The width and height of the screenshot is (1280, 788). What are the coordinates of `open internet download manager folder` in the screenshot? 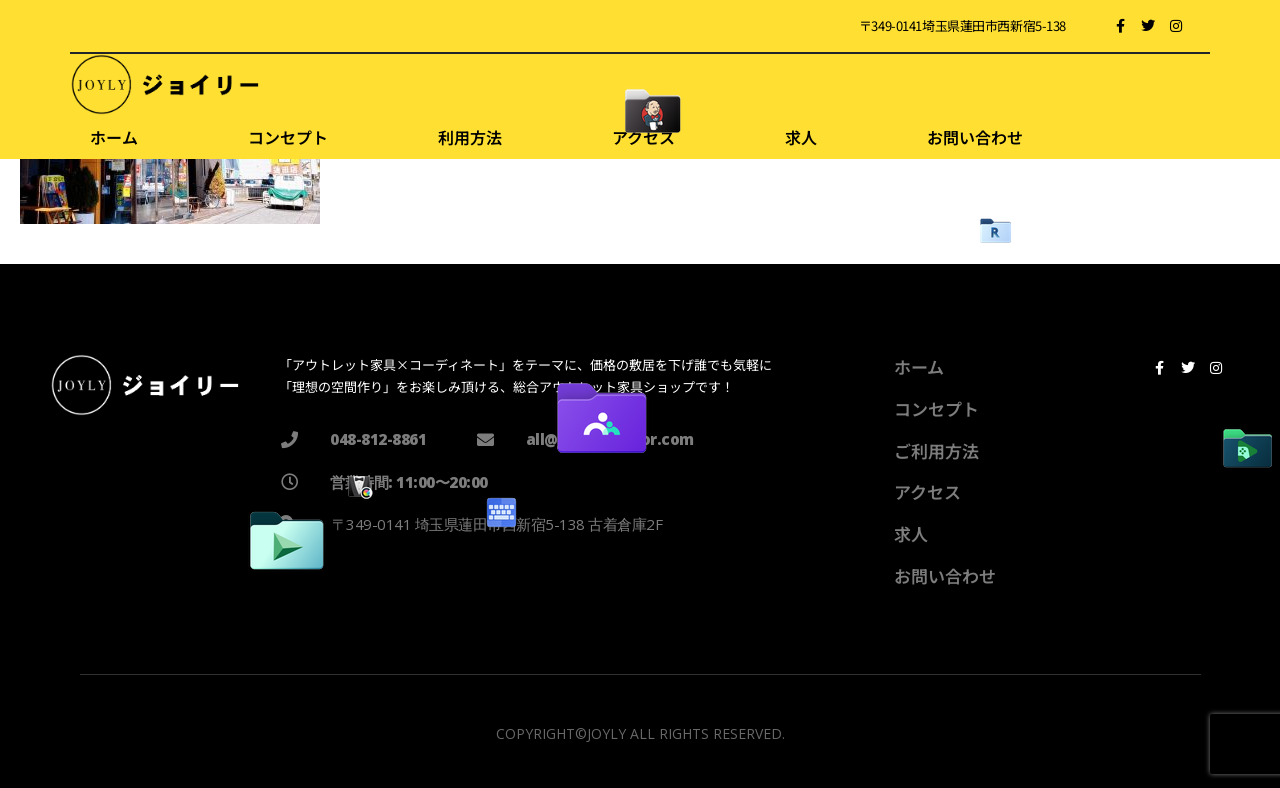 It's located at (286, 542).